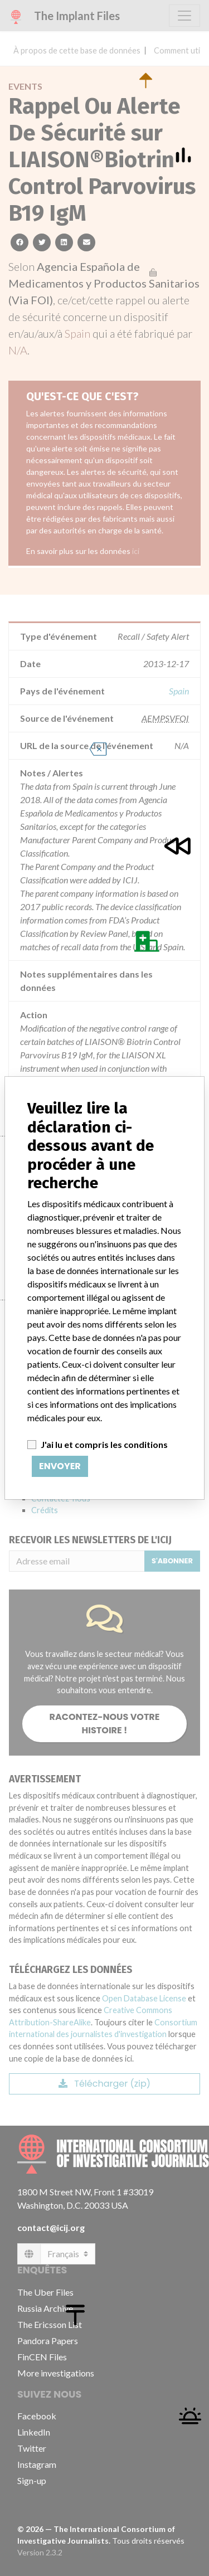 This screenshot has width=209, height=2576. I want to click on delete the previous character, so click(99, 749).